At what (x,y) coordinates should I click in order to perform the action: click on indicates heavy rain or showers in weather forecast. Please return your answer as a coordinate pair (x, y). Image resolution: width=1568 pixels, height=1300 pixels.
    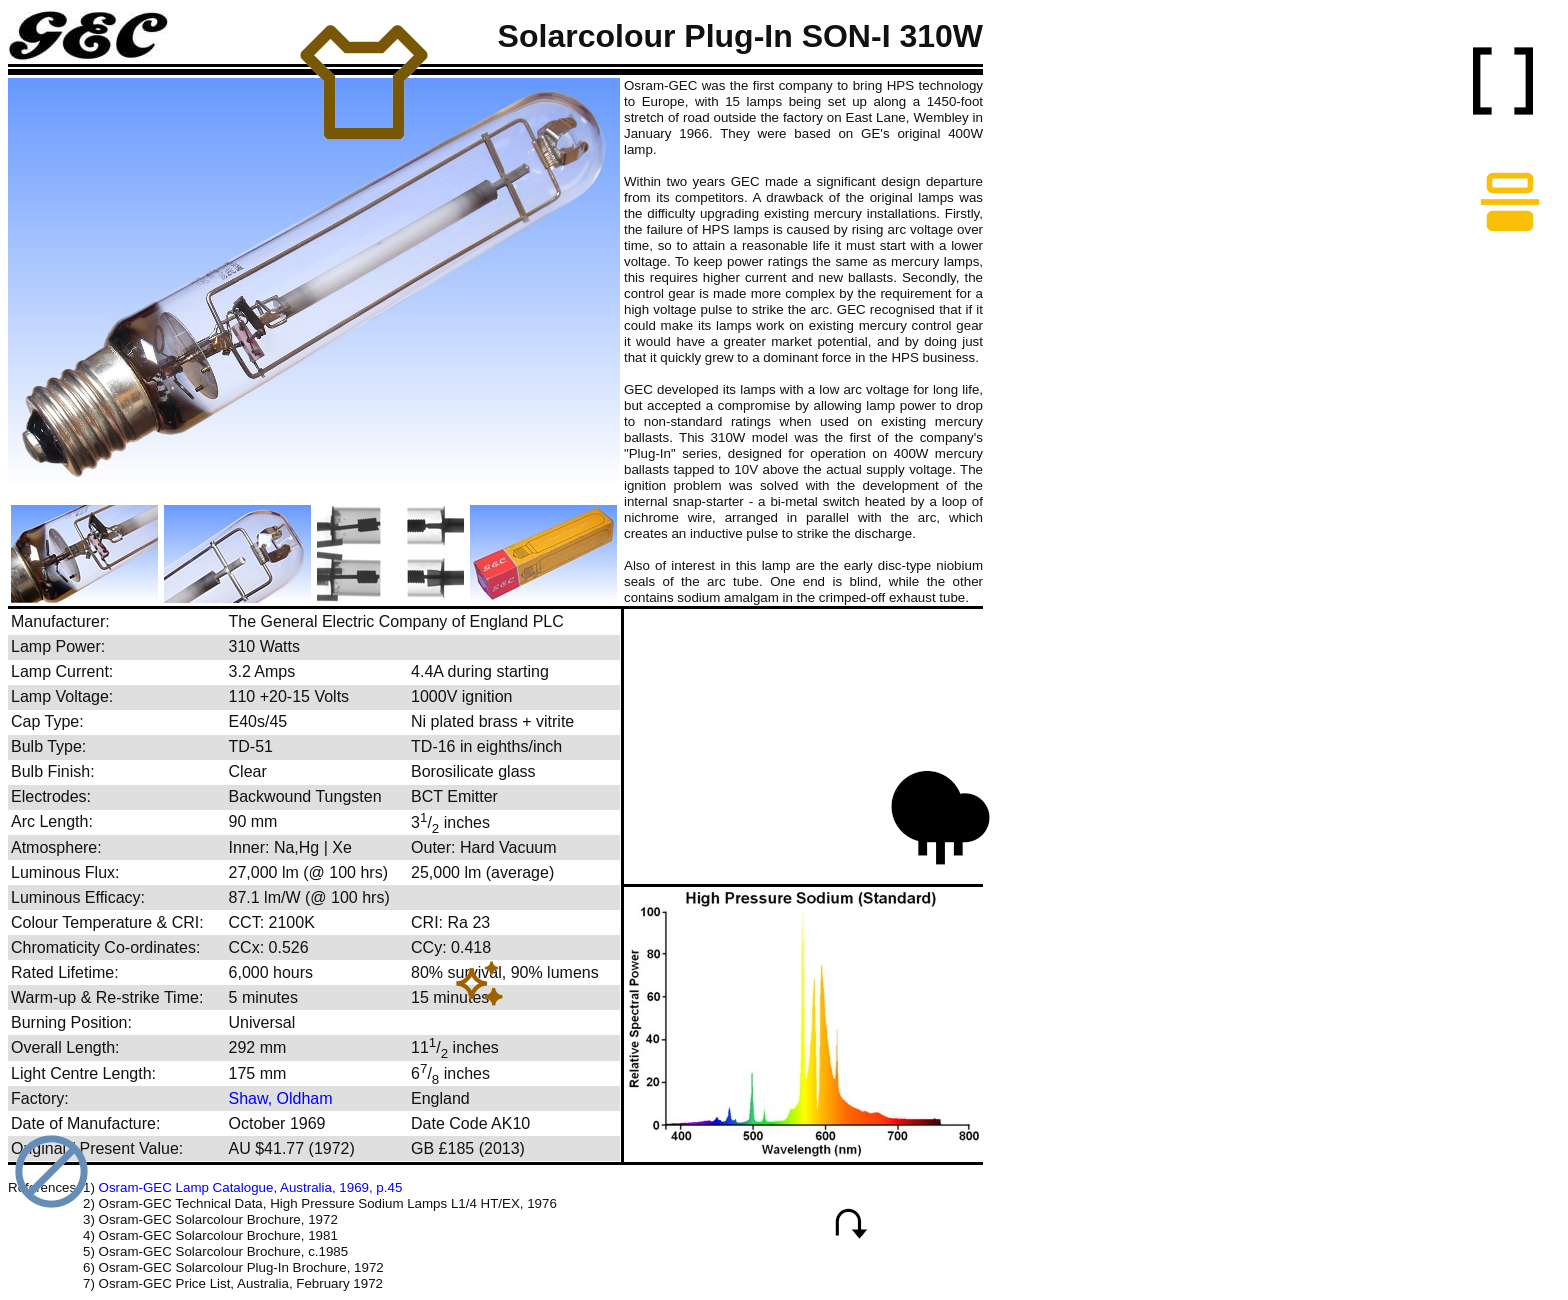
    Looking at the image, I should click on (940, 815).